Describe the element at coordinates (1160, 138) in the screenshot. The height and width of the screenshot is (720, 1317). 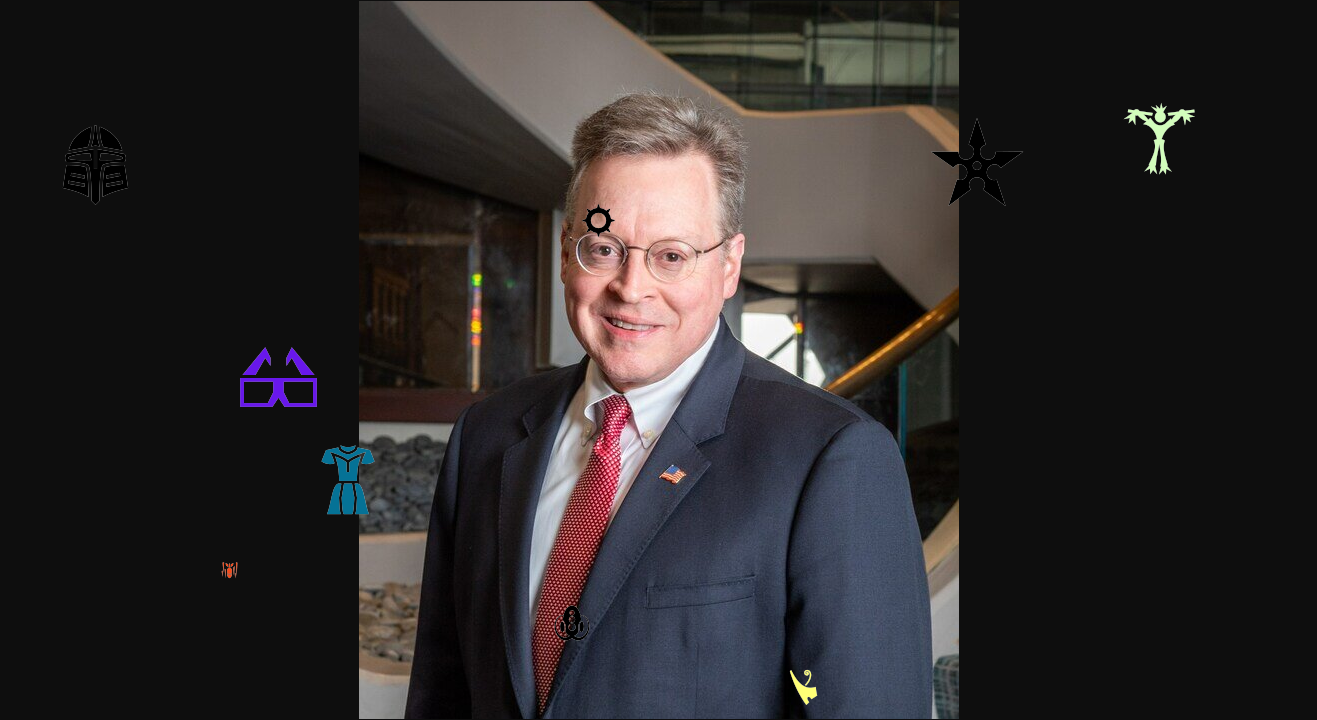
I see `indicates a farm or agricultural game section` at that location.